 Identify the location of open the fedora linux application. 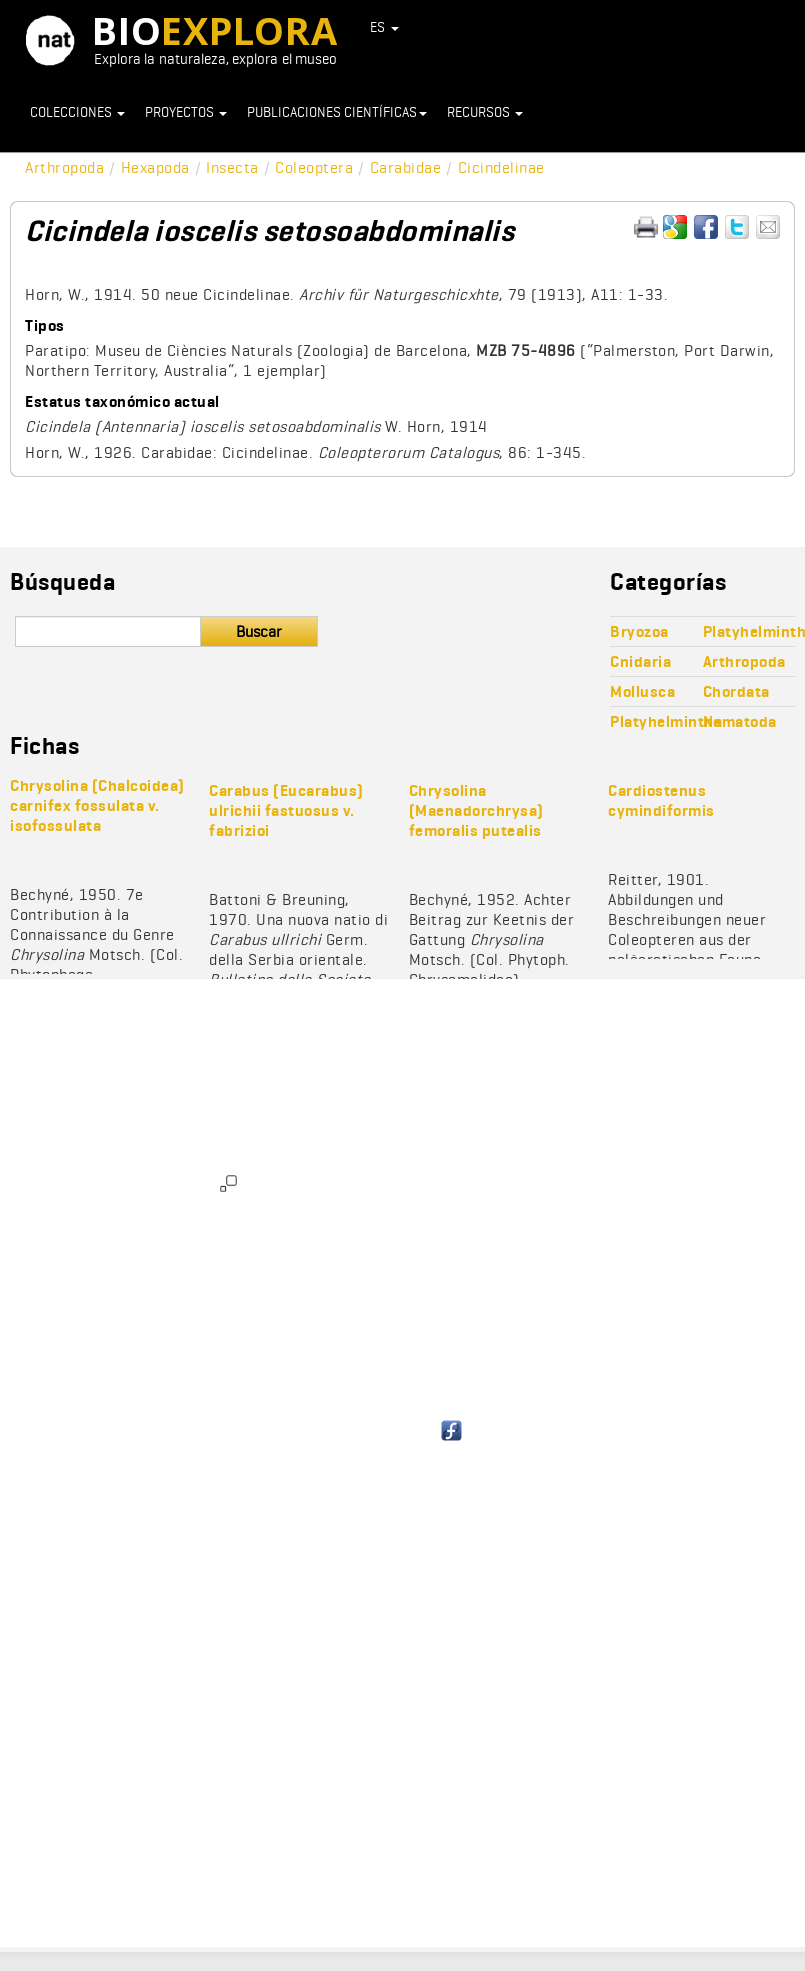
(451, 1430).